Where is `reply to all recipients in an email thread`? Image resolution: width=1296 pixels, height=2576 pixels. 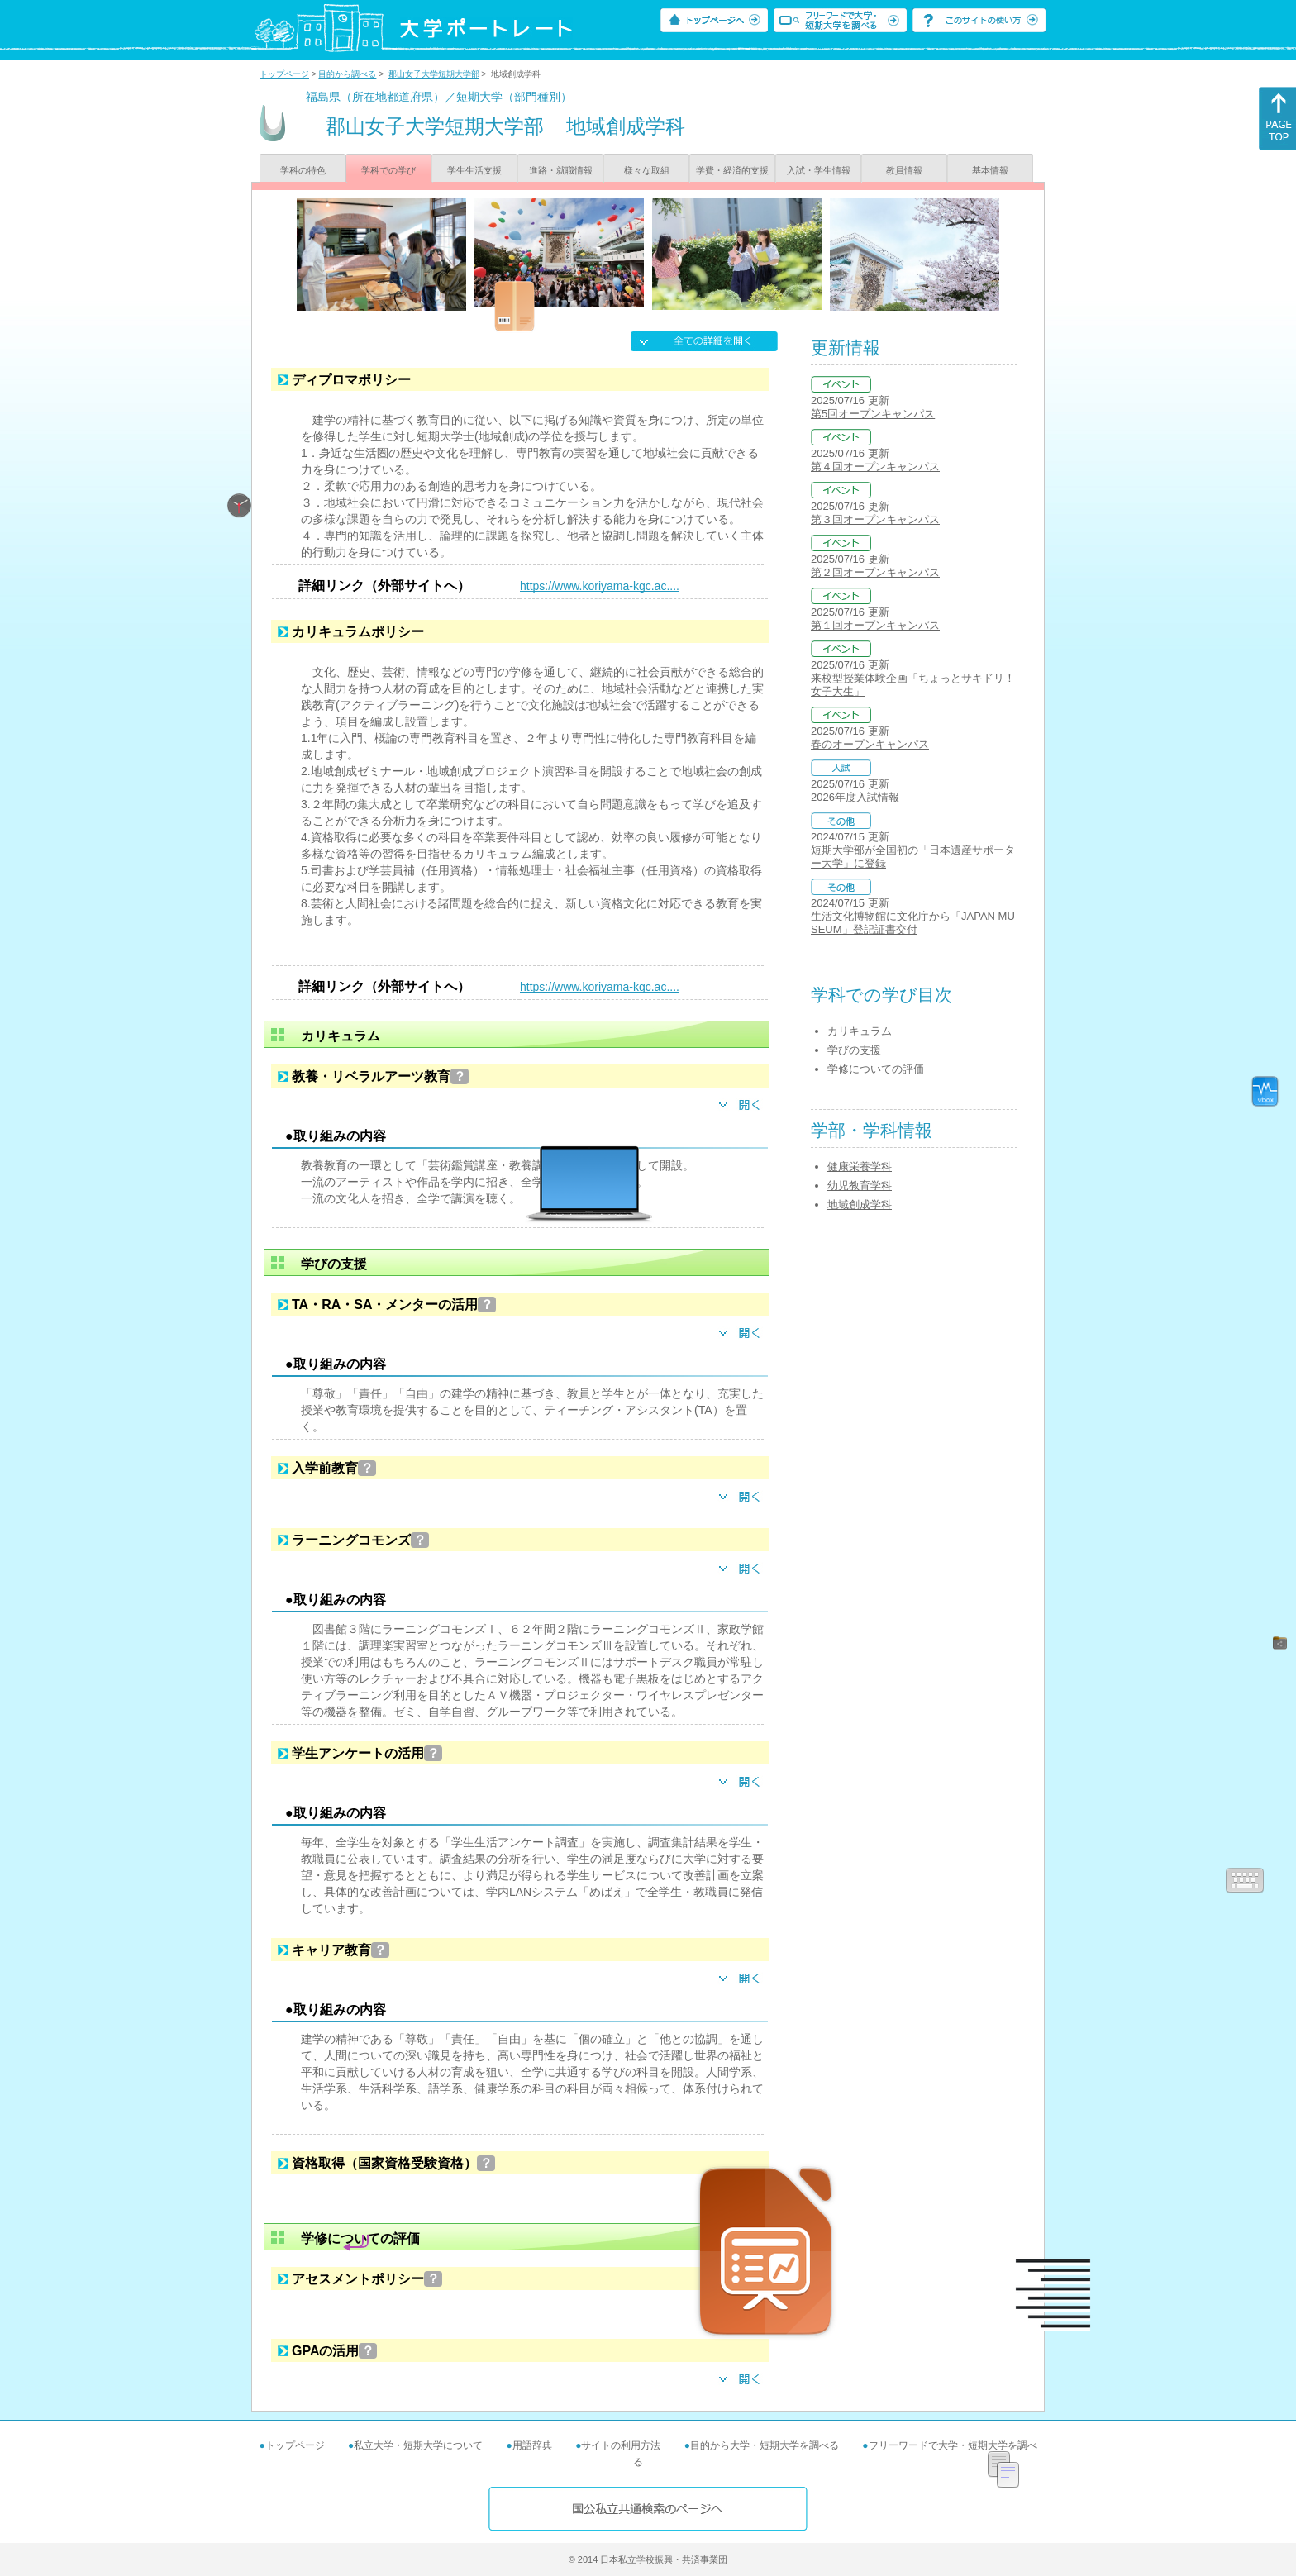
reply to all recipients in an email thread is located at coordinates (355, 2241).